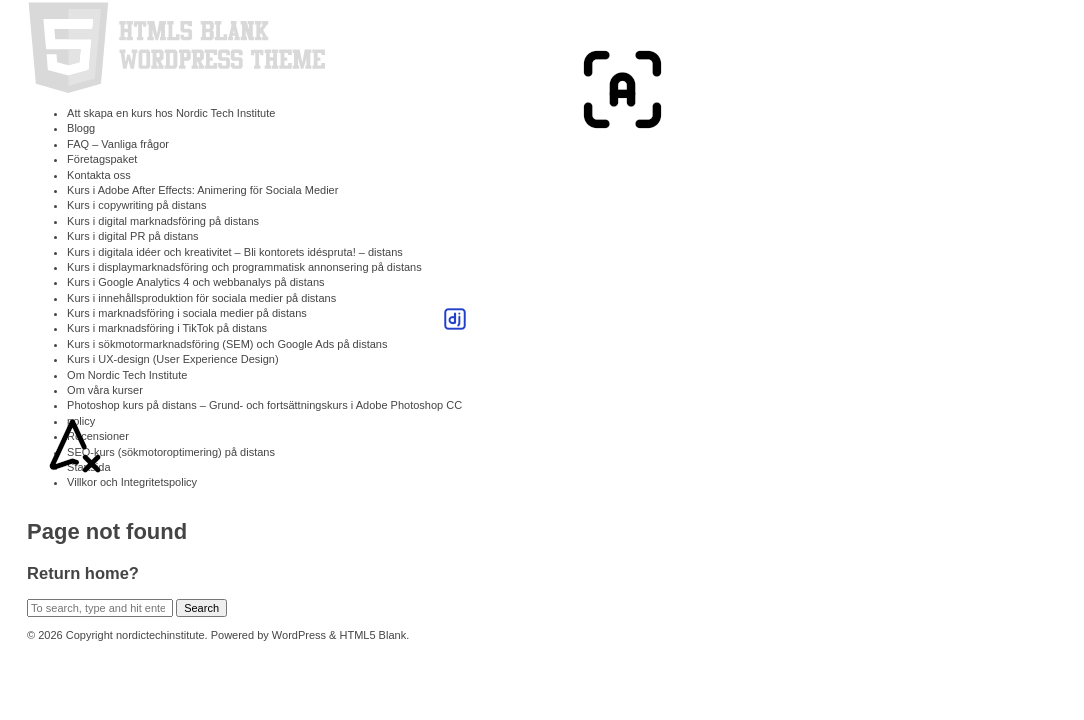 The width and height of the screenshot is (1084, 720). What do you see at coordinates (622, 89) in the screenshot?
I see `enable auto-focus mode for camera` at bounding box center [622, 89].